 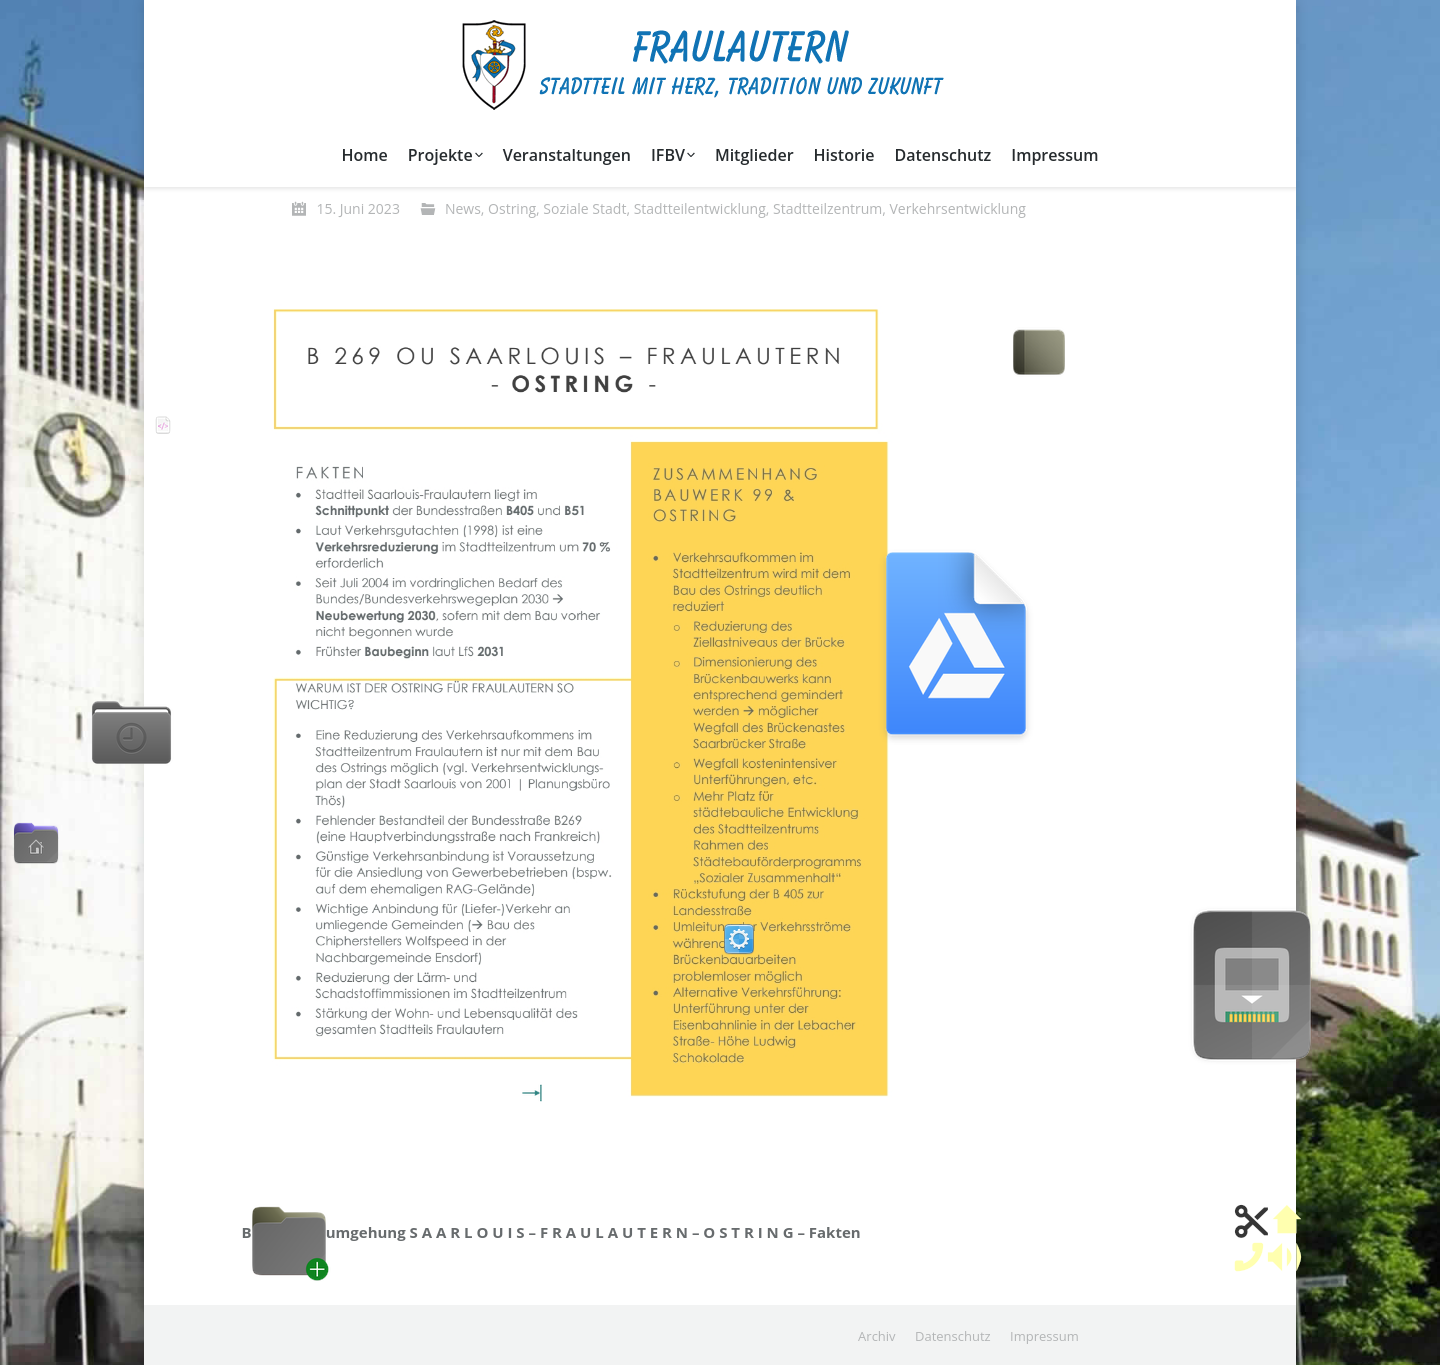 I want to click on go to the last item or page, so click(x=532, y=1093).